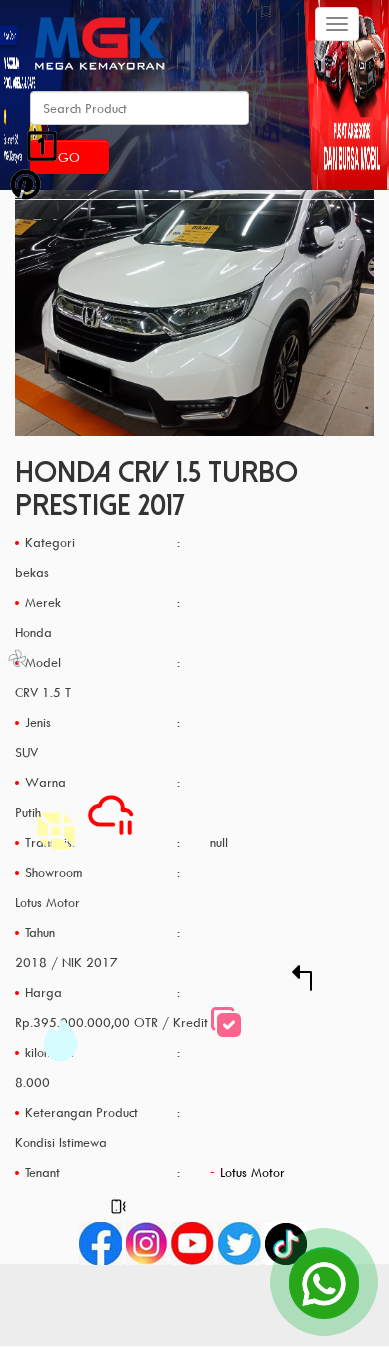  I want to click on open Pinterest app, so click(24, 184).